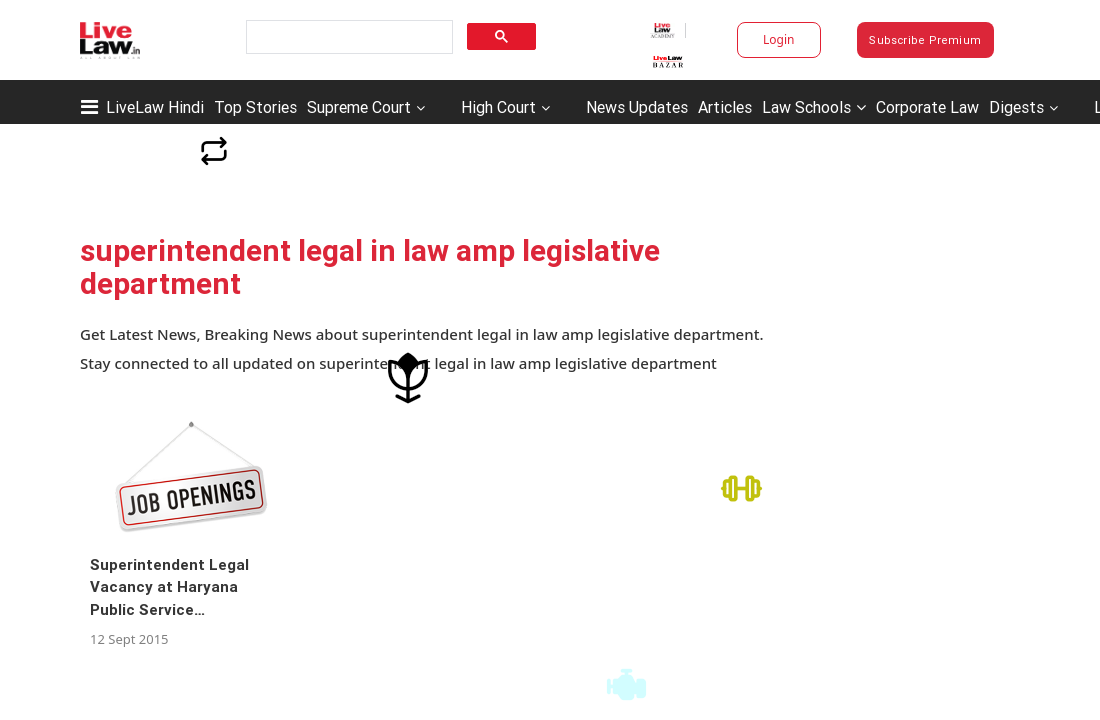 Image resolution: width=1100 pixels, height=720 pixels. I want to click on access garden or plant-related features, so click(408, 378).